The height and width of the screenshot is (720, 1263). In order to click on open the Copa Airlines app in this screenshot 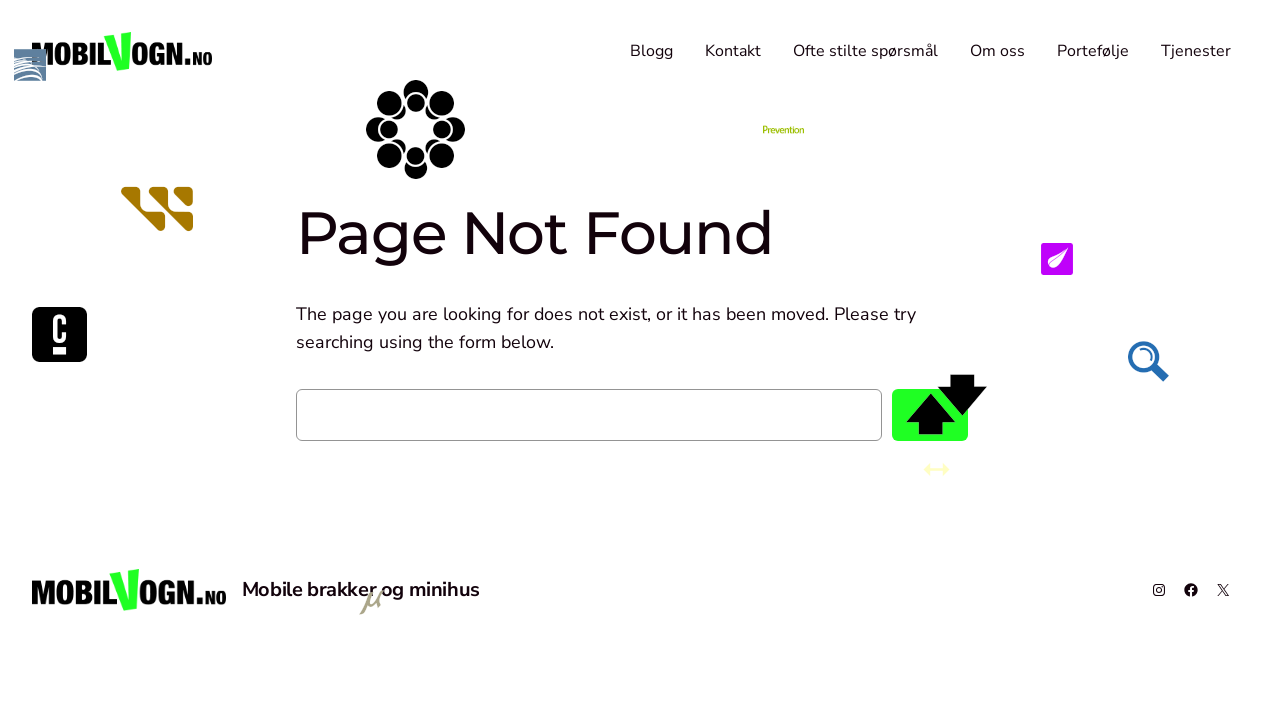, I will do `click(30, 65)`.